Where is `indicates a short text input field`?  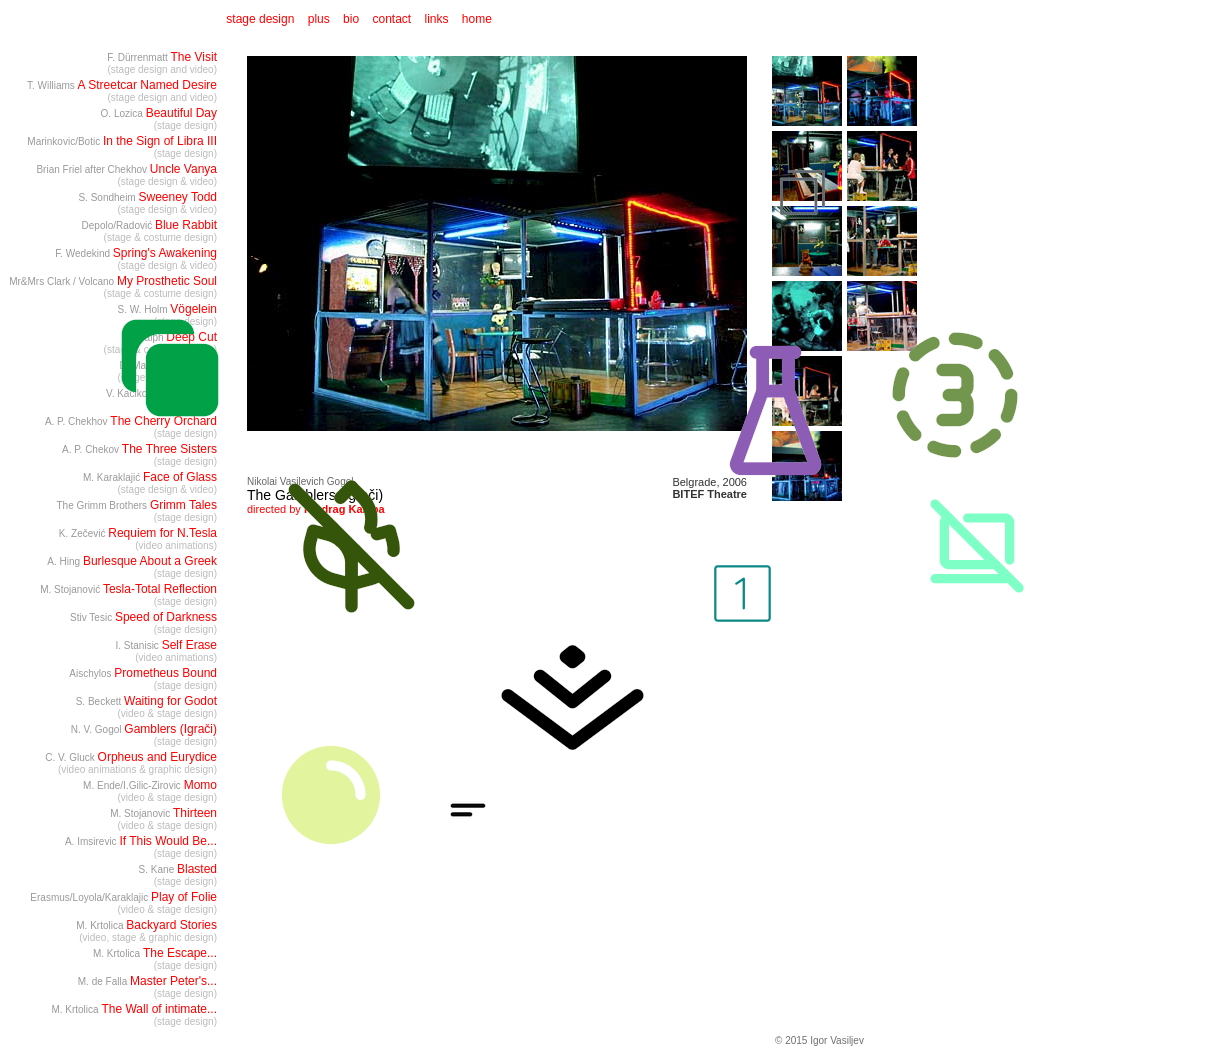
indicates a short text input field is located at coordinates (468, 810).